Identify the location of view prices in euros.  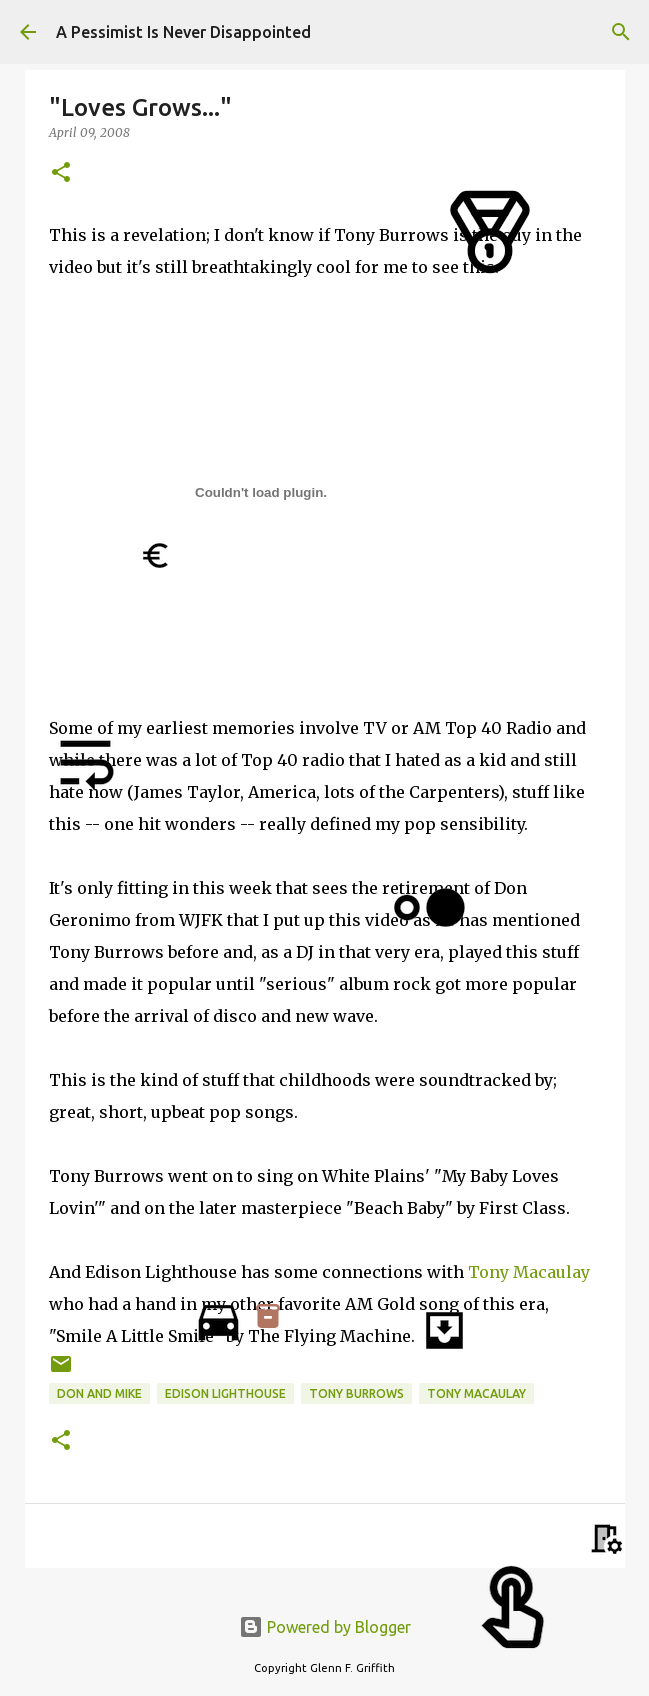
(155, 555).